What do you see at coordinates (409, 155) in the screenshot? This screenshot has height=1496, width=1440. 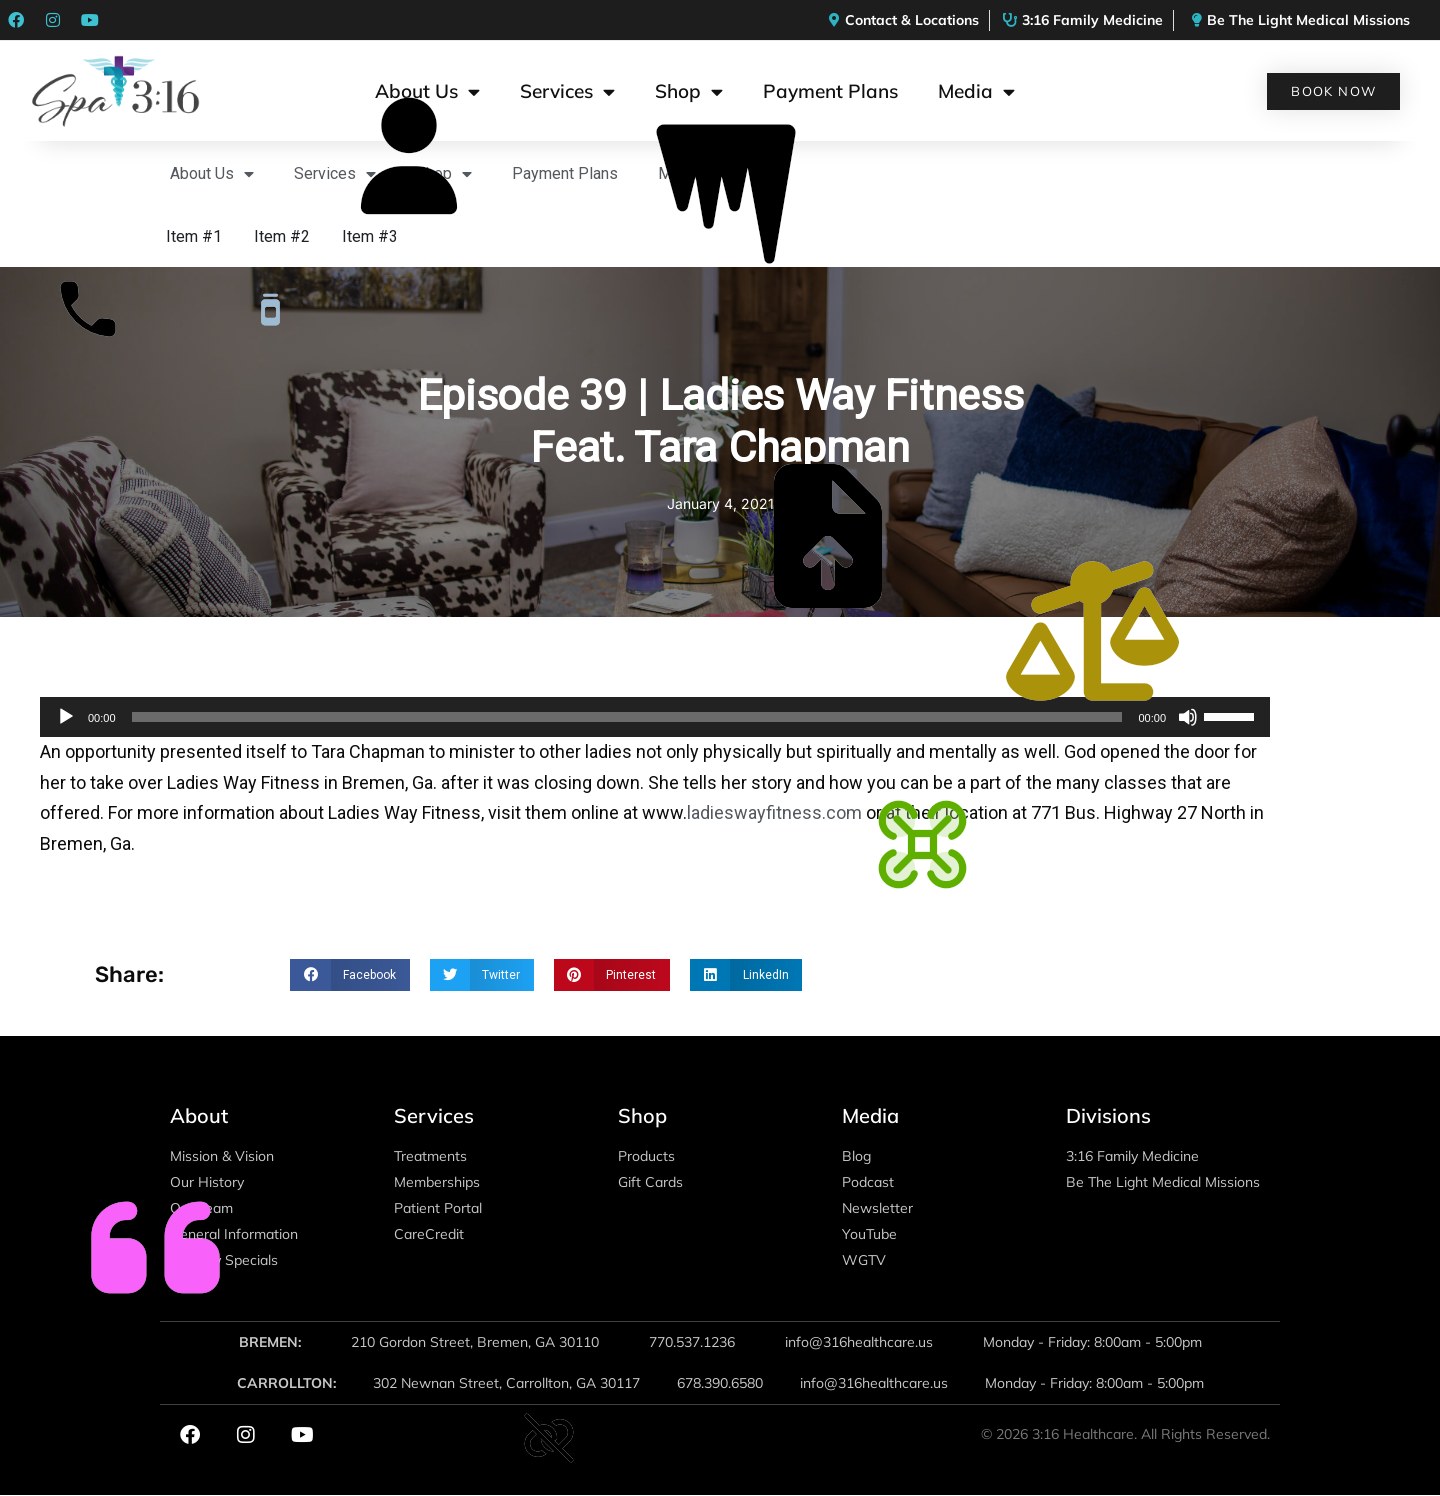 I see `view your profile` at bounding box center [409, 155].